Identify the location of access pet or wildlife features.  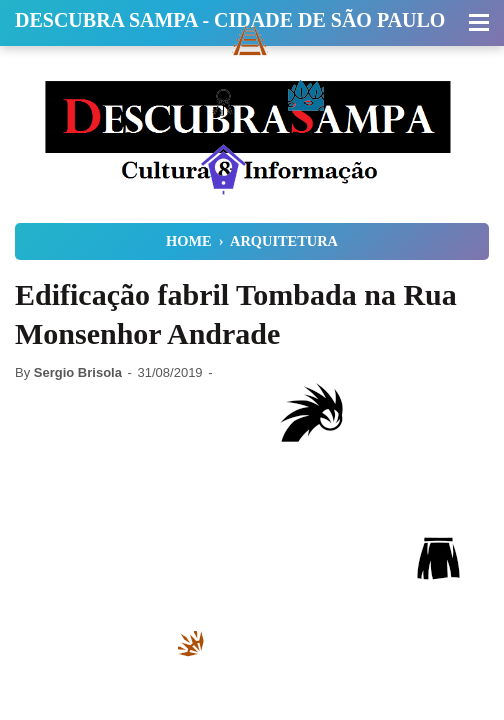
(223, 169).